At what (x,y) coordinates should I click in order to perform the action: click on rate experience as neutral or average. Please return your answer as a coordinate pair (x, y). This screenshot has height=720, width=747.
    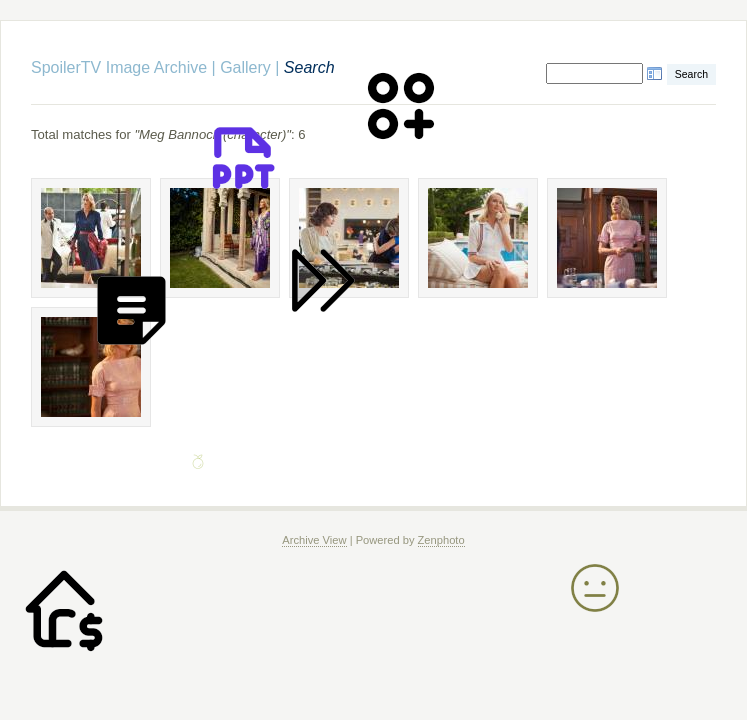
    Looking at the image, I should click on (595, 588).